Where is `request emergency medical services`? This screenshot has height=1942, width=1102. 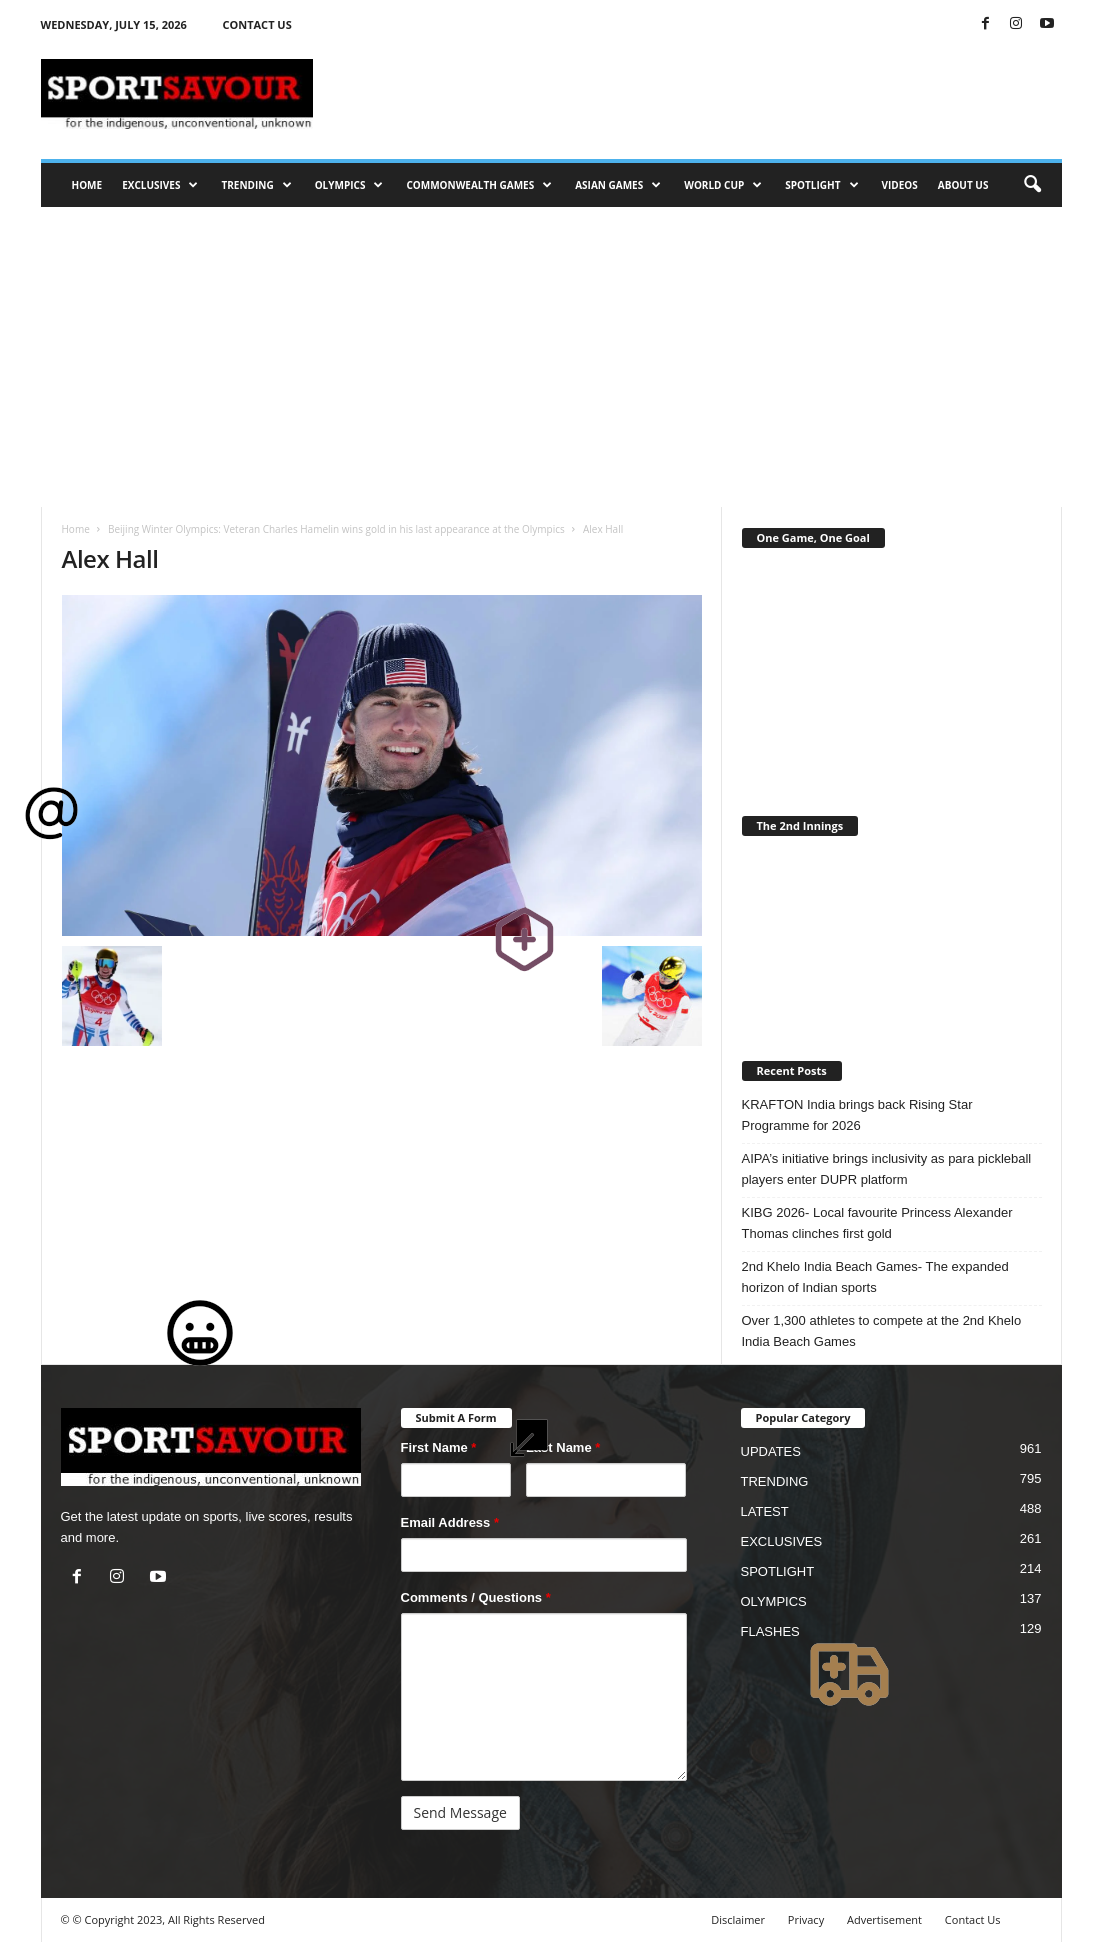
request emergency medical services is located at coordinates (849, 1674).